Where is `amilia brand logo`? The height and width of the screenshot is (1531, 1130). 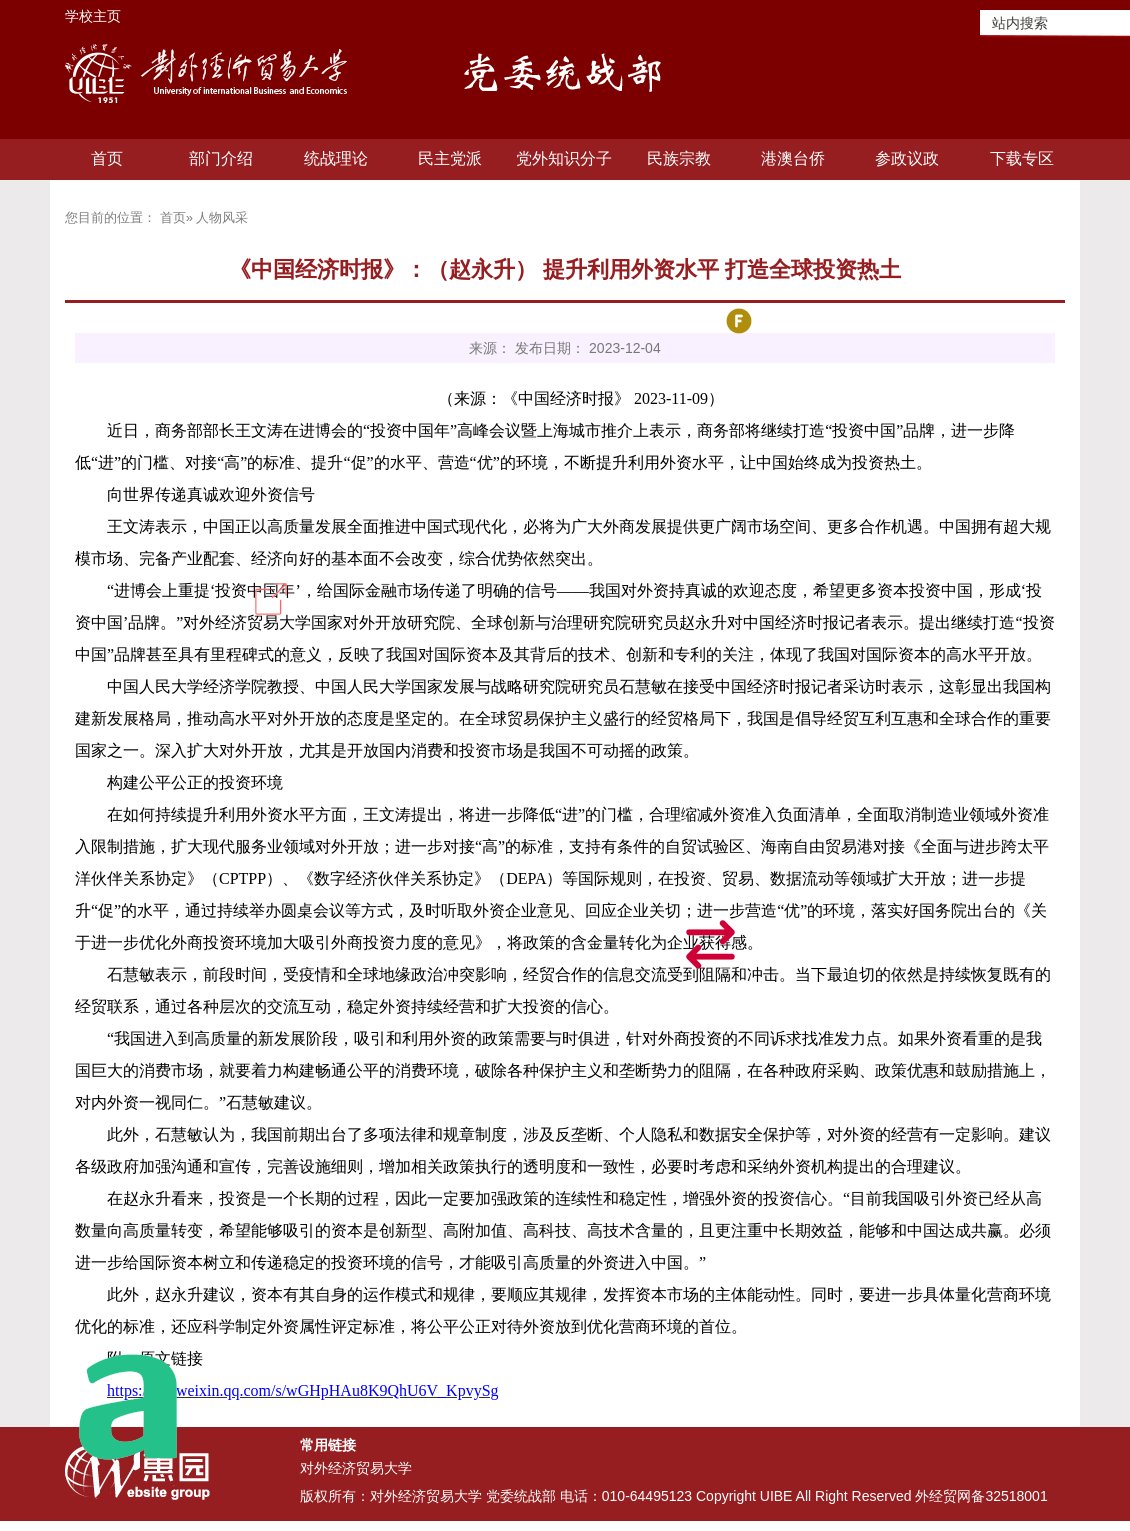
amilia brand logo is located at coordinates (128, 1407).